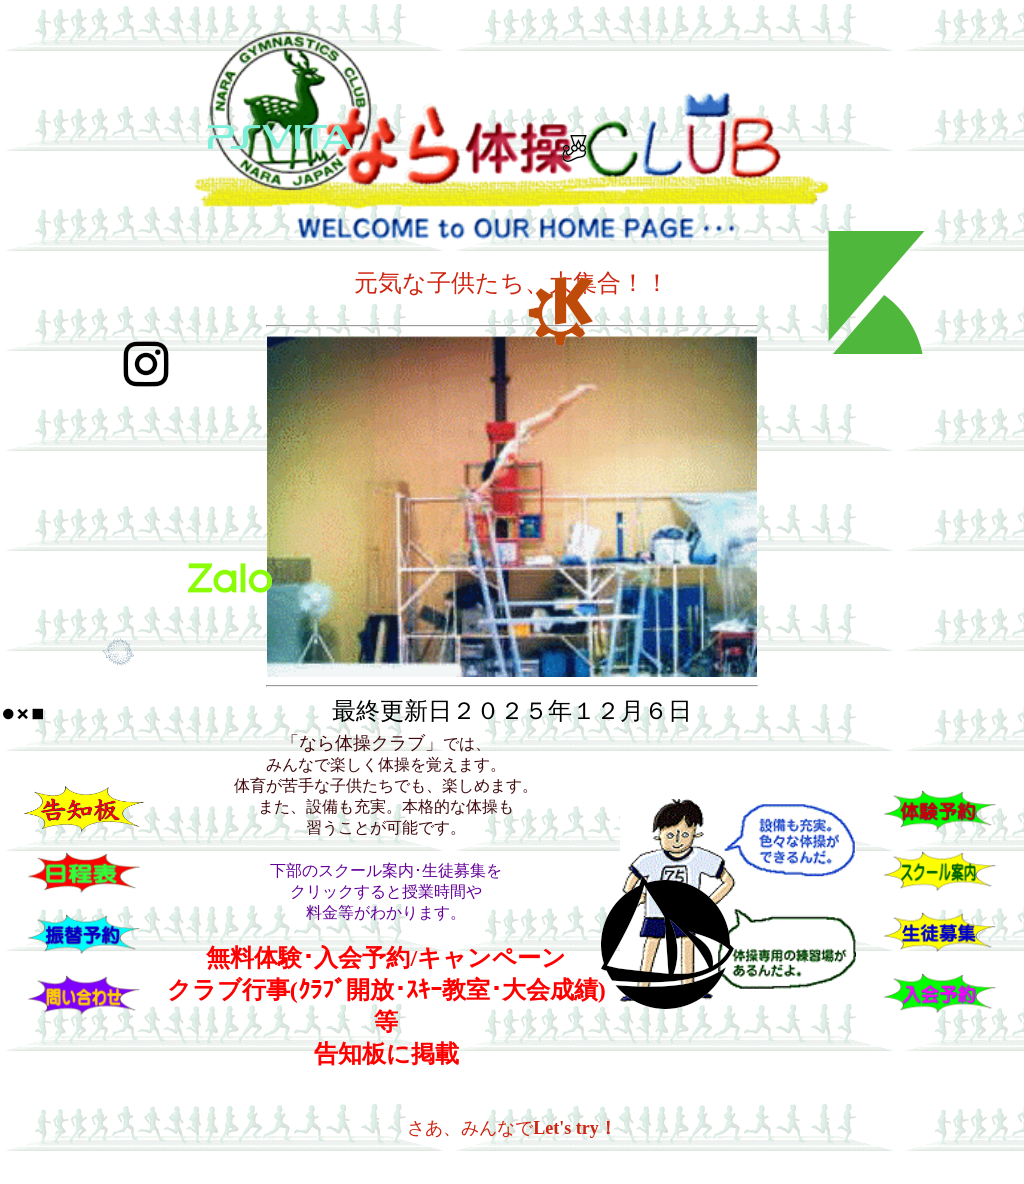 The image size is (1024, 1184). I want to click on open Zalo messaging app, so click(230, 578).